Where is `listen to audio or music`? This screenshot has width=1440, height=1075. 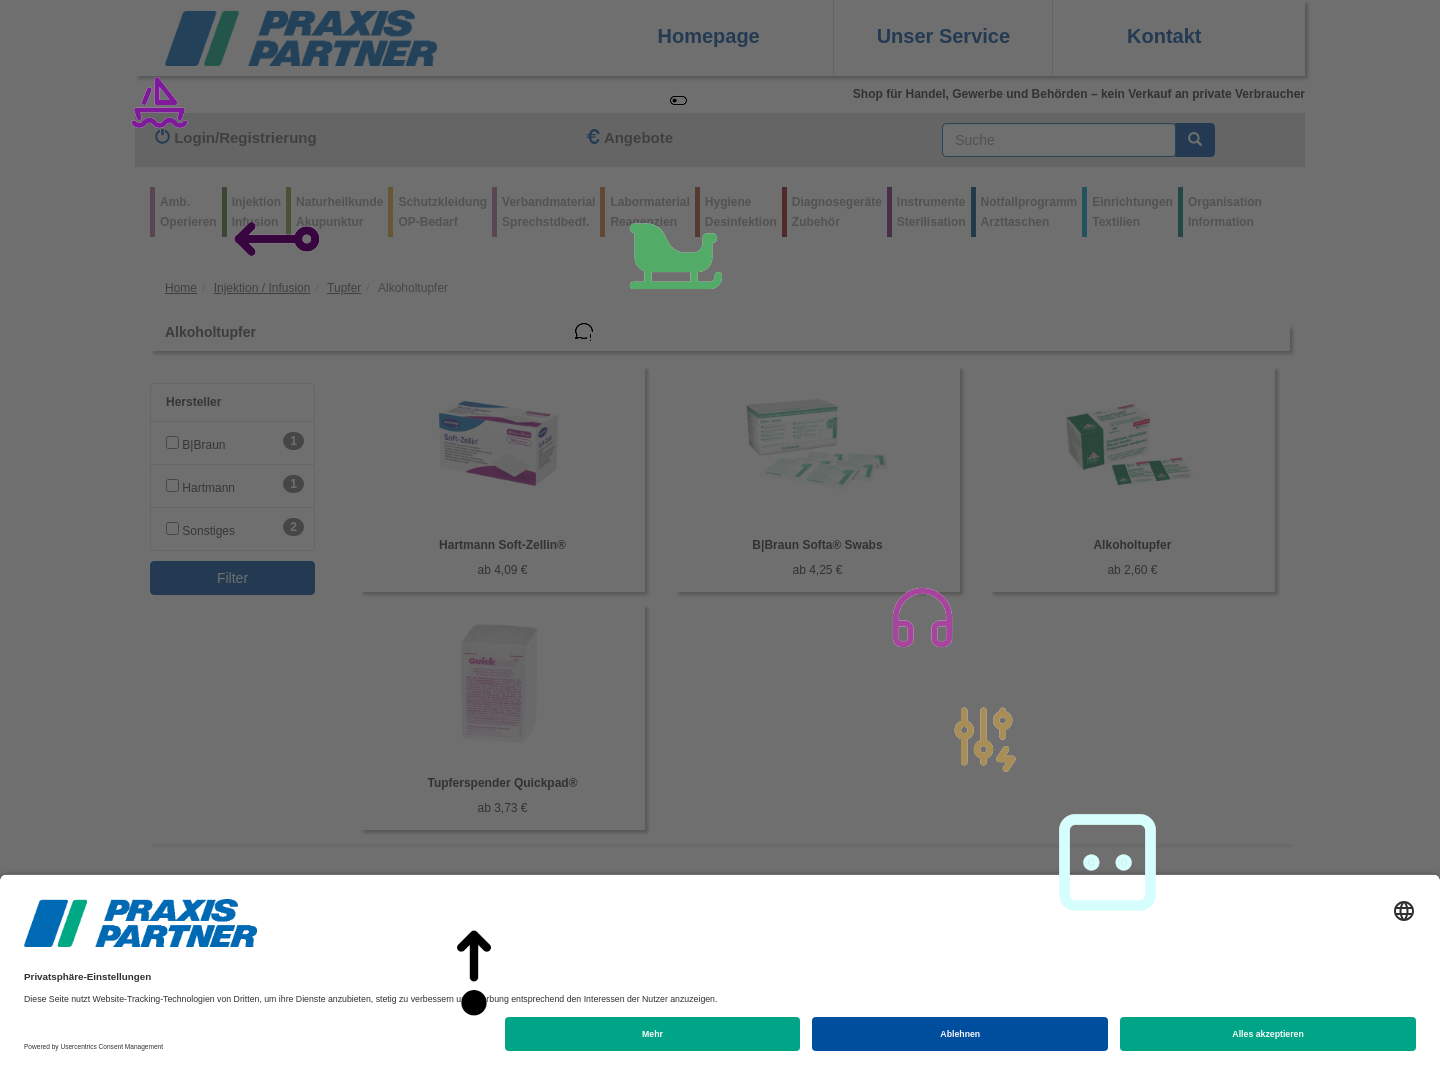 listen to audio or music is located at coordinates (922, 617).